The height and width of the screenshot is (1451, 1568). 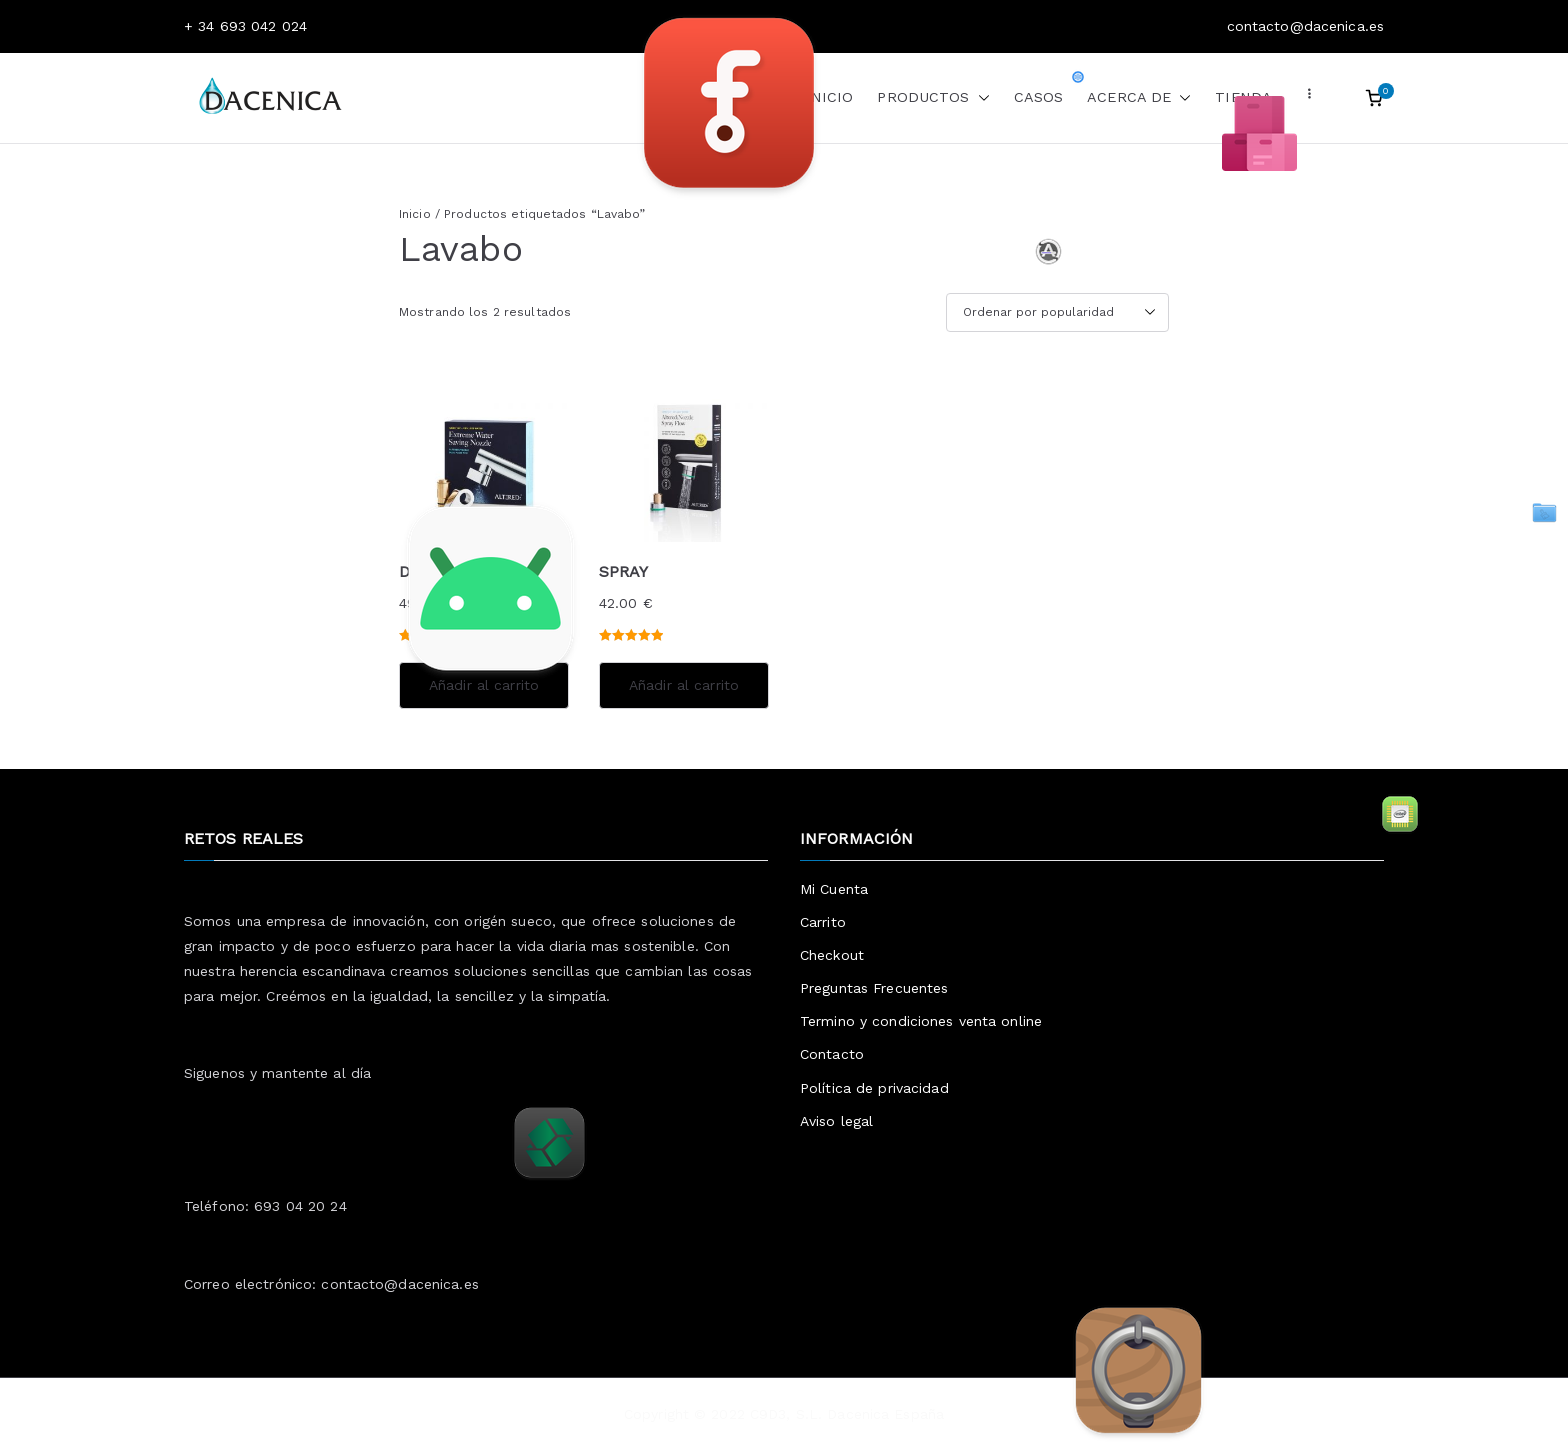 I want to click on open the artifacts app, so click(x=1259, y=133).